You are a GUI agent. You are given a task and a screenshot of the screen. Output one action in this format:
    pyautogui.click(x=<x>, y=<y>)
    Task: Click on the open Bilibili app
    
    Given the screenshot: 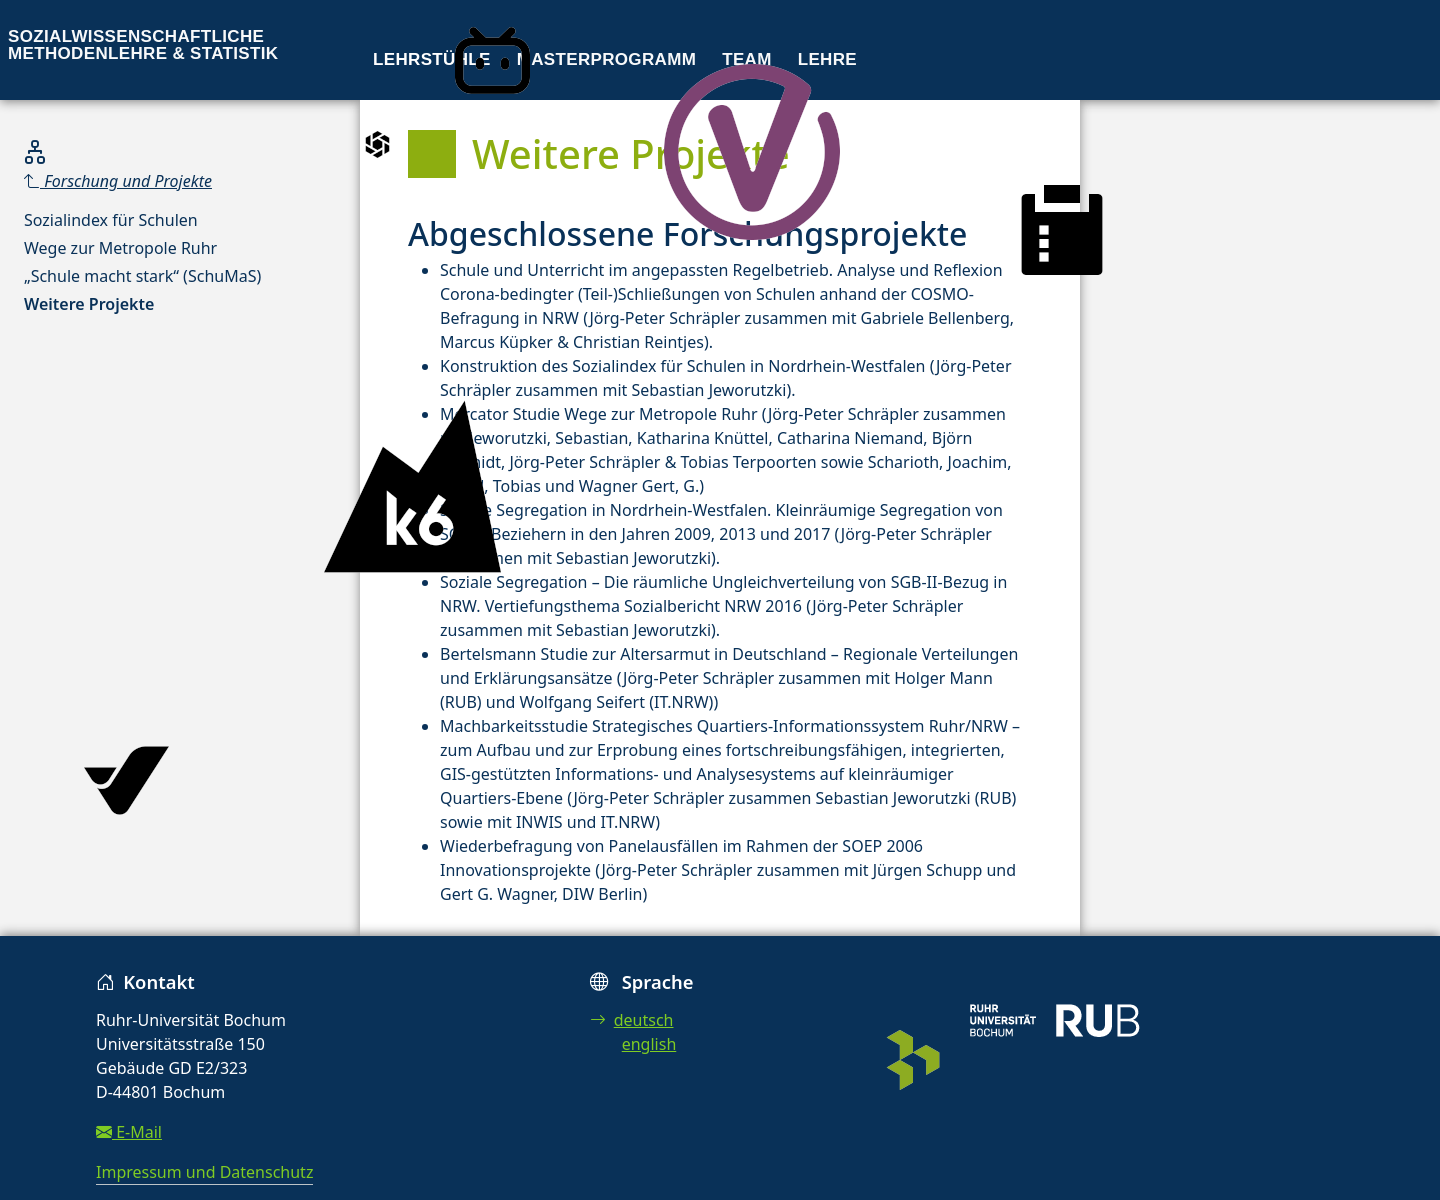 What is the action you would take?
    pyautogui.click(x=492, y=60)
    